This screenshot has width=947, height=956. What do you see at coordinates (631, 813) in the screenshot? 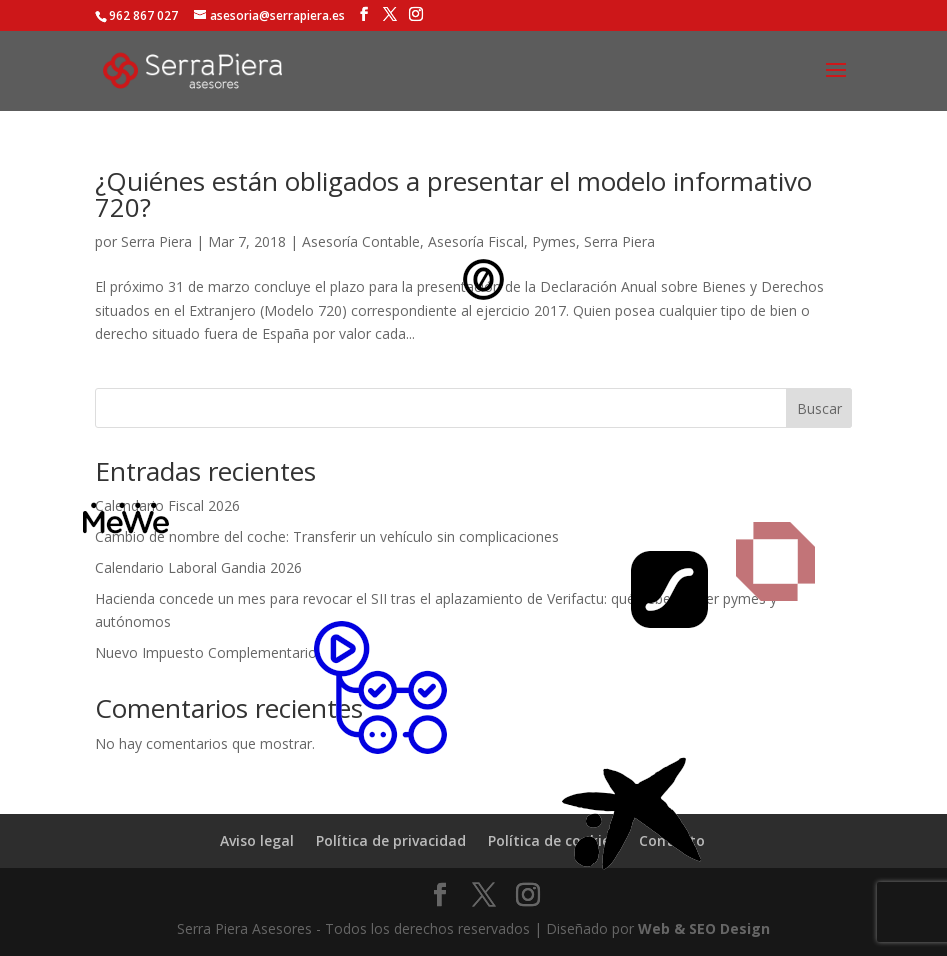
I see `open the CaixaBank mobile banking app` at bounding box center [631, 813].